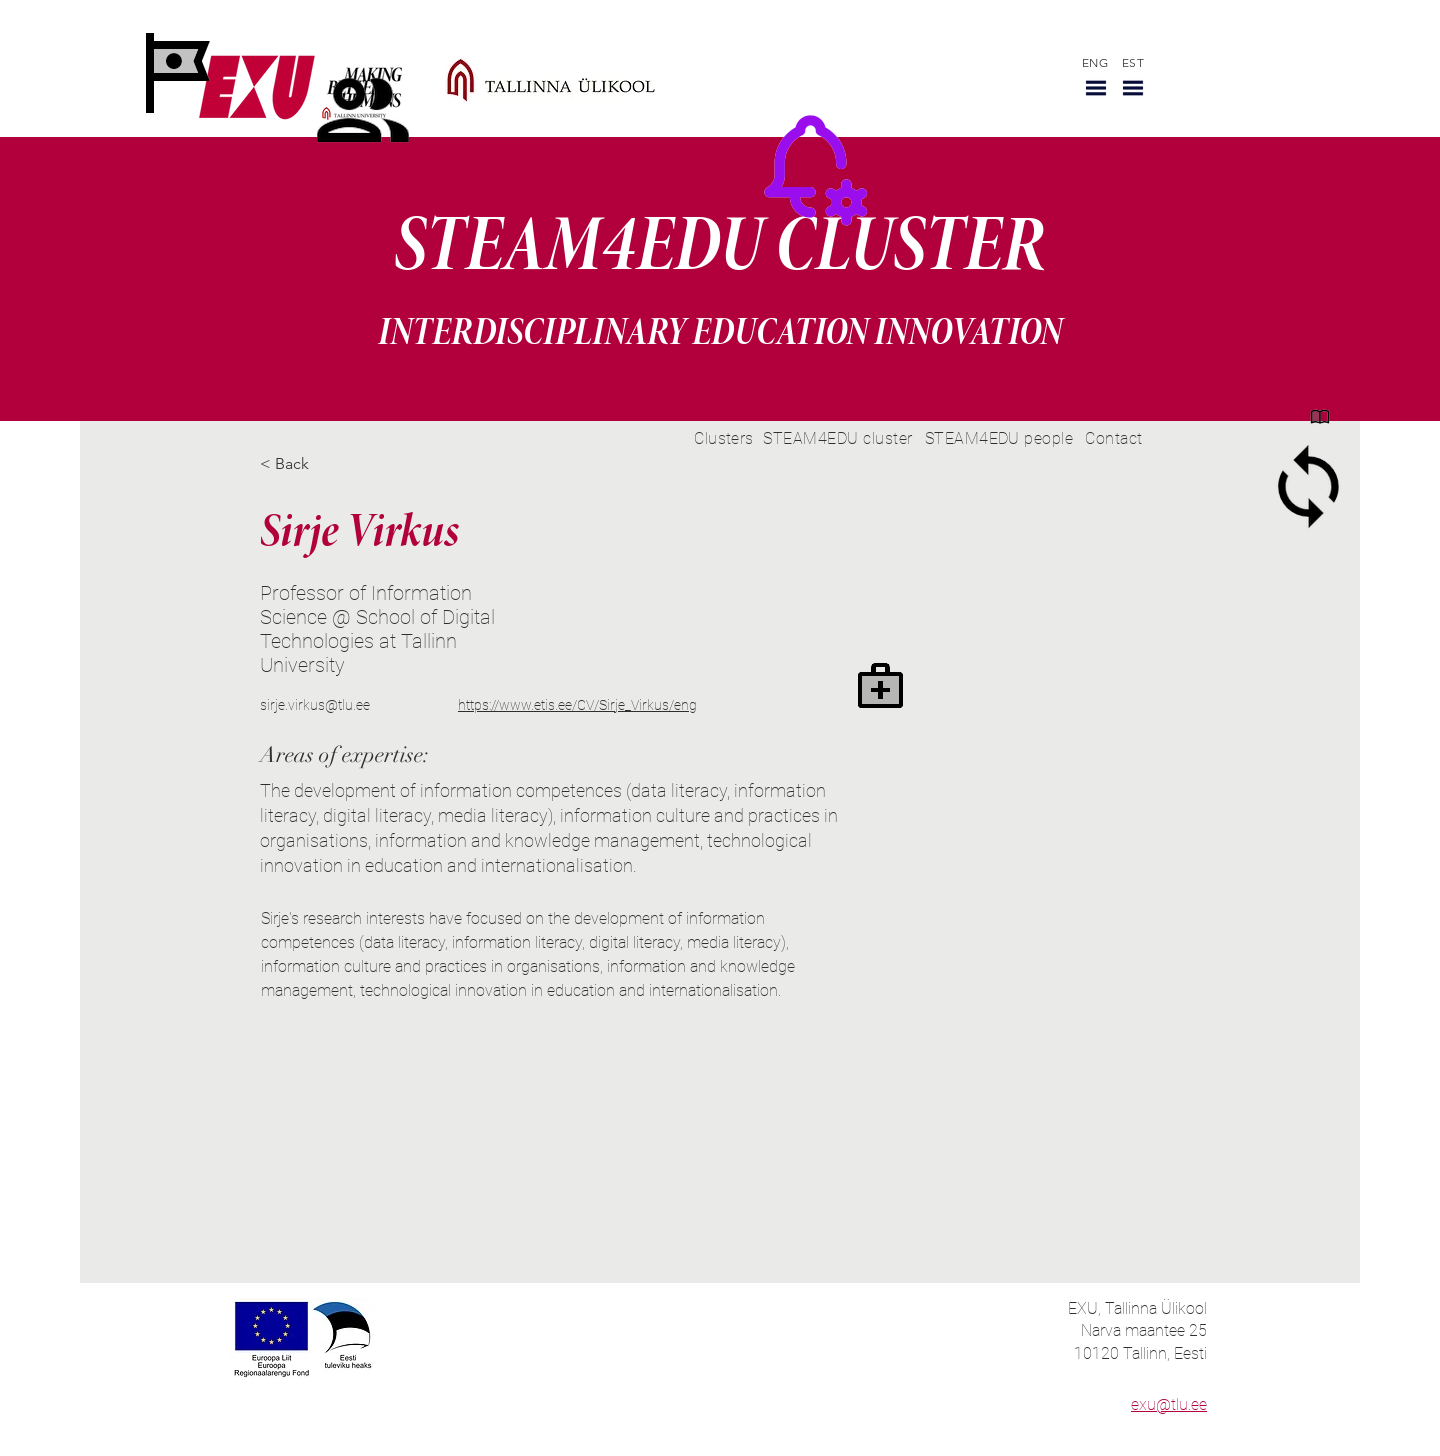  What do you see at coordinates (810, 166) in the screenshot?
I see `access notification settings` at bounding box center [810, 166].